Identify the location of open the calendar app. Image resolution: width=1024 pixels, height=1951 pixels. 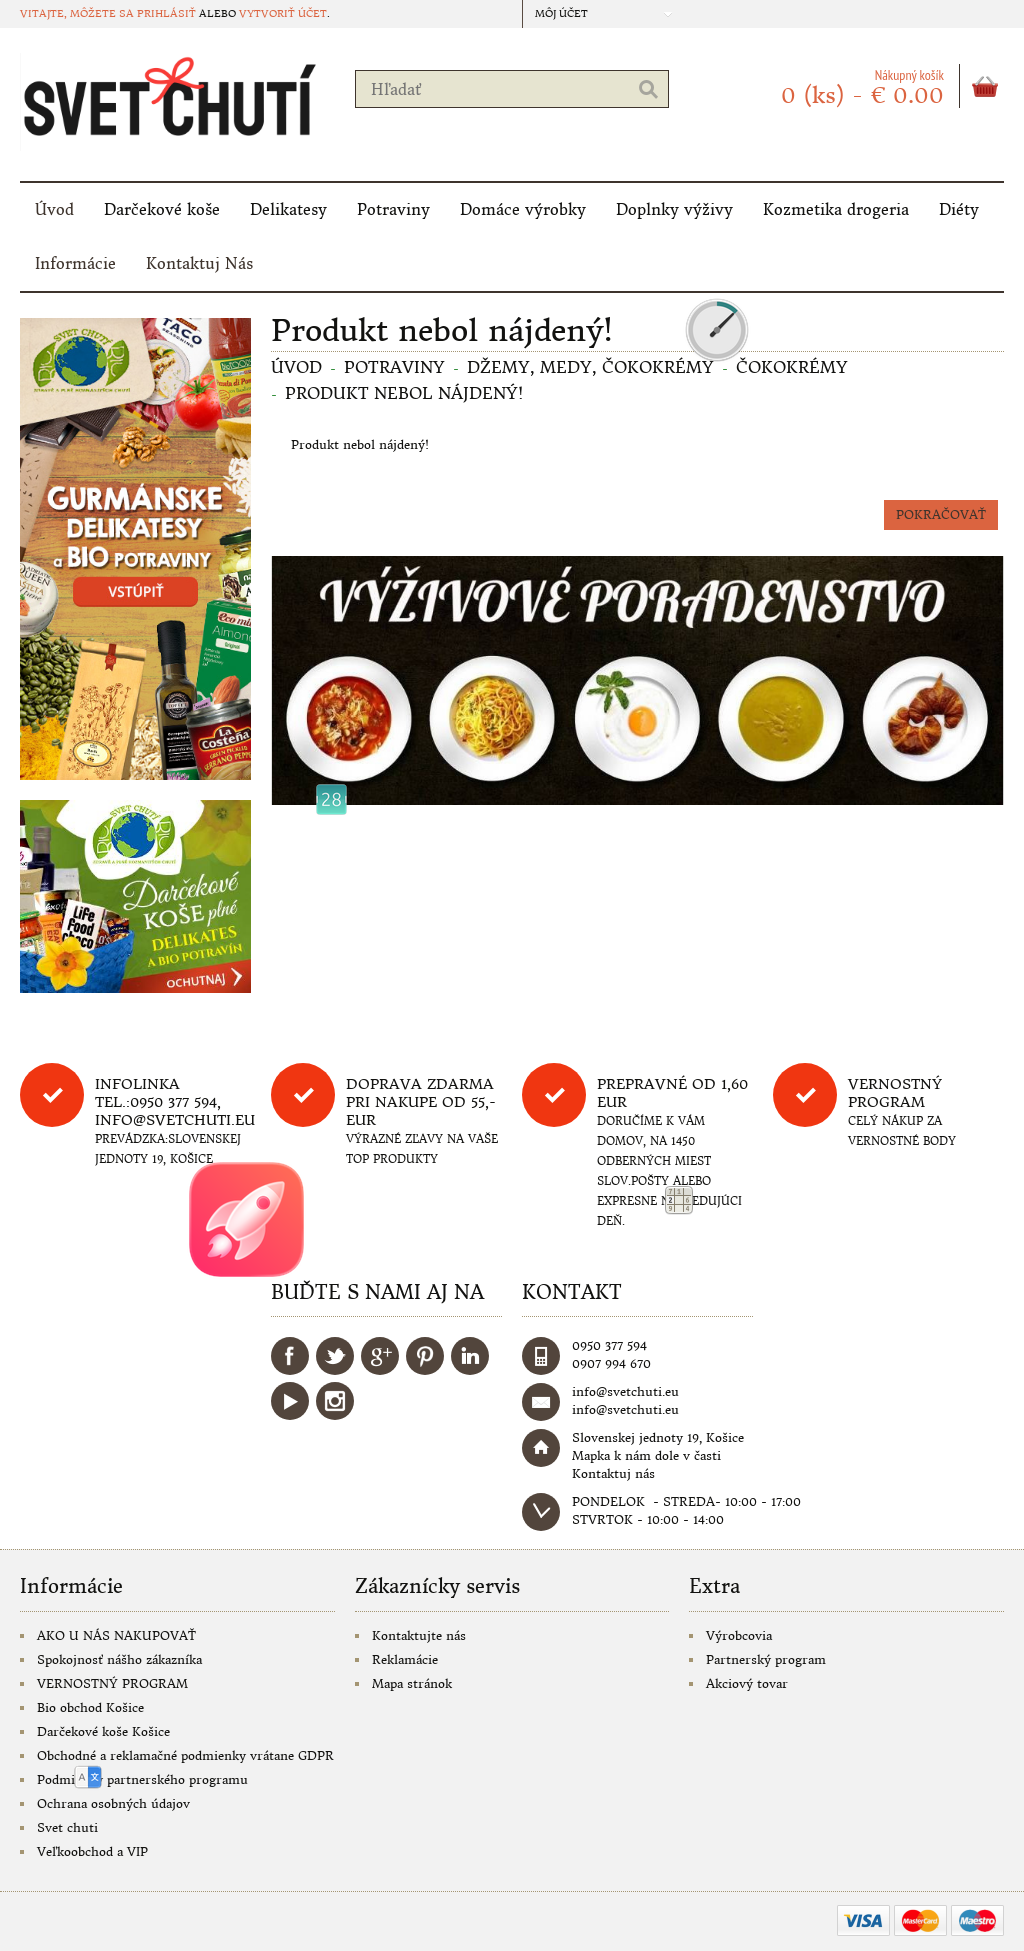
(331, 799).